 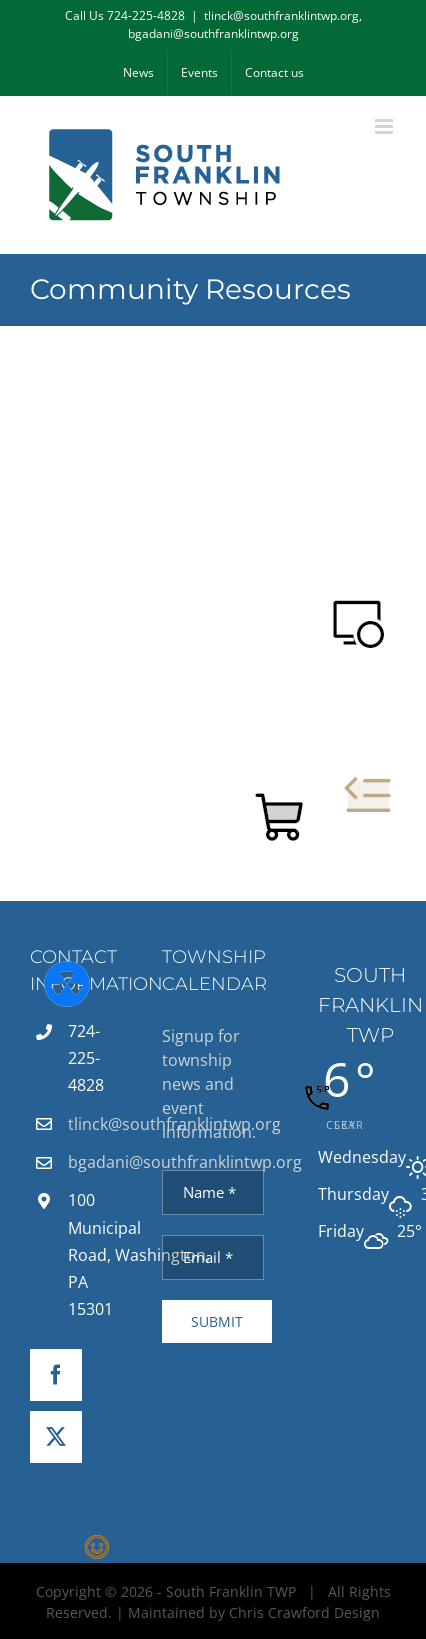 I want to click on view your shopping cart, so click(x=280, y=818).